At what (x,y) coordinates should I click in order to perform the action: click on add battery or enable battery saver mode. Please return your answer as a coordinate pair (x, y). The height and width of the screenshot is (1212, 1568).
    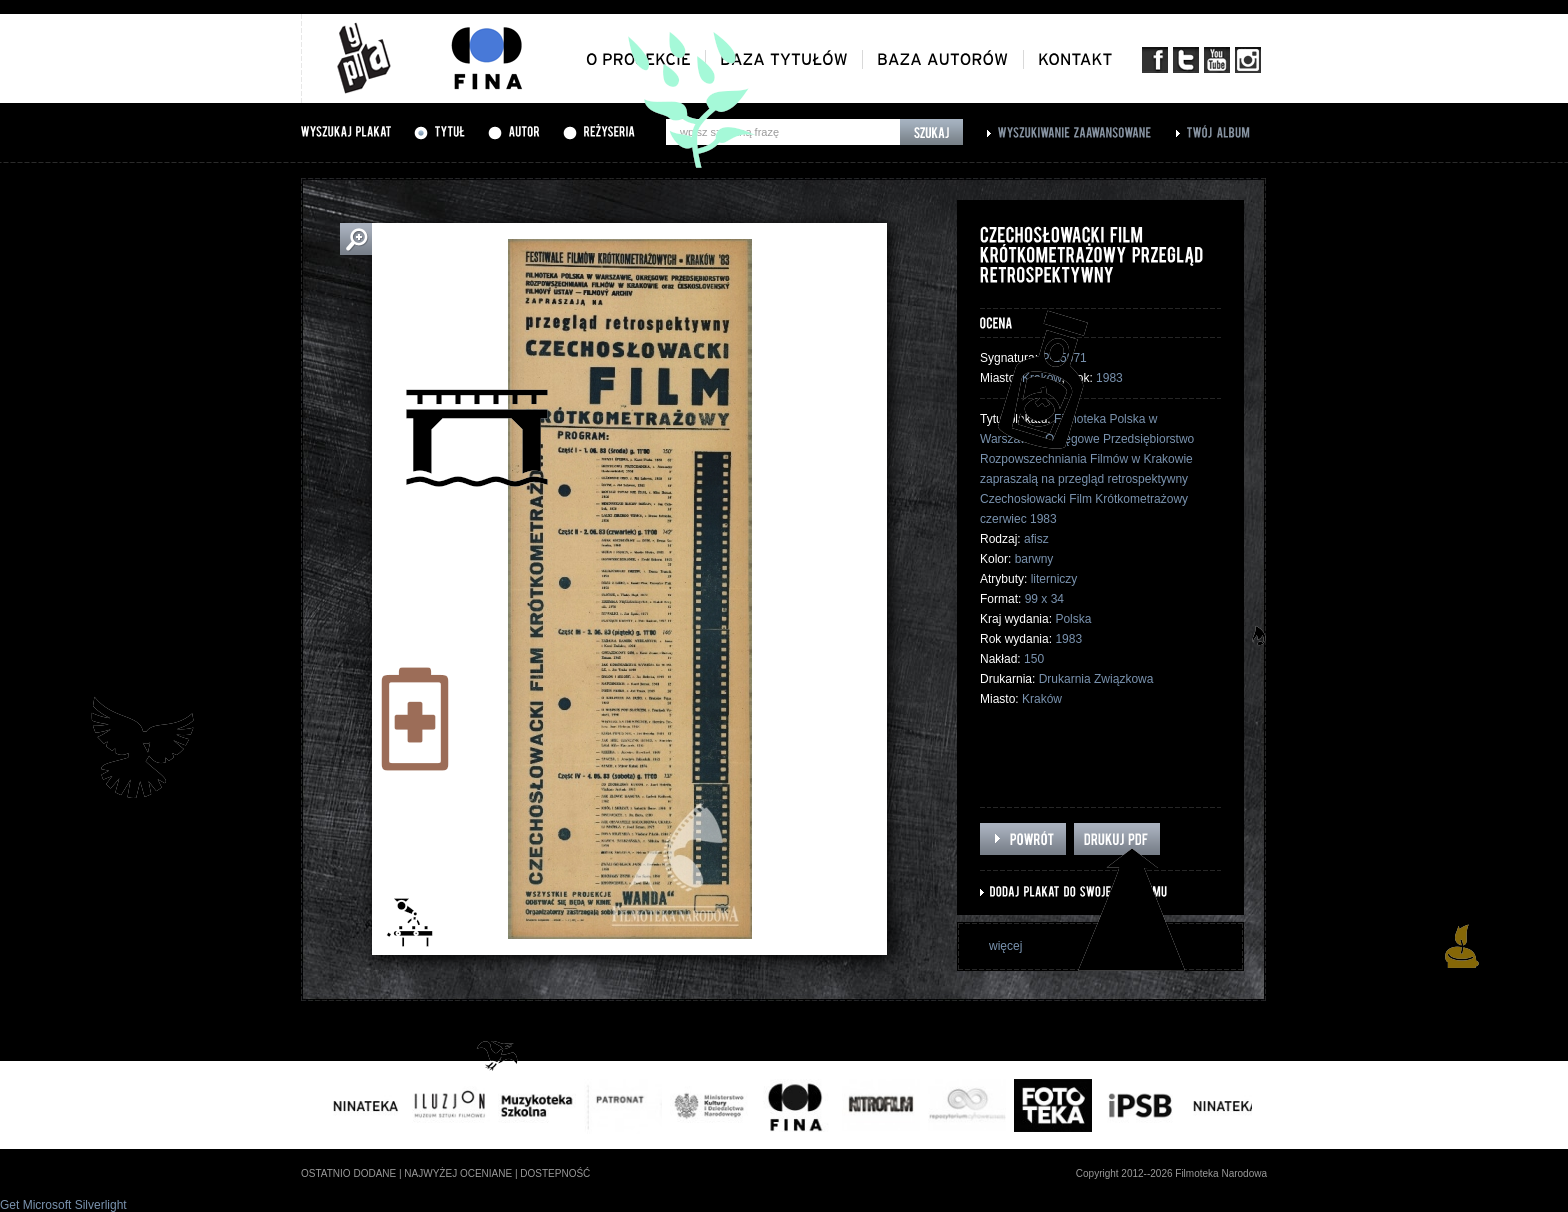
    Looking at the image, I should click on (415, 719).